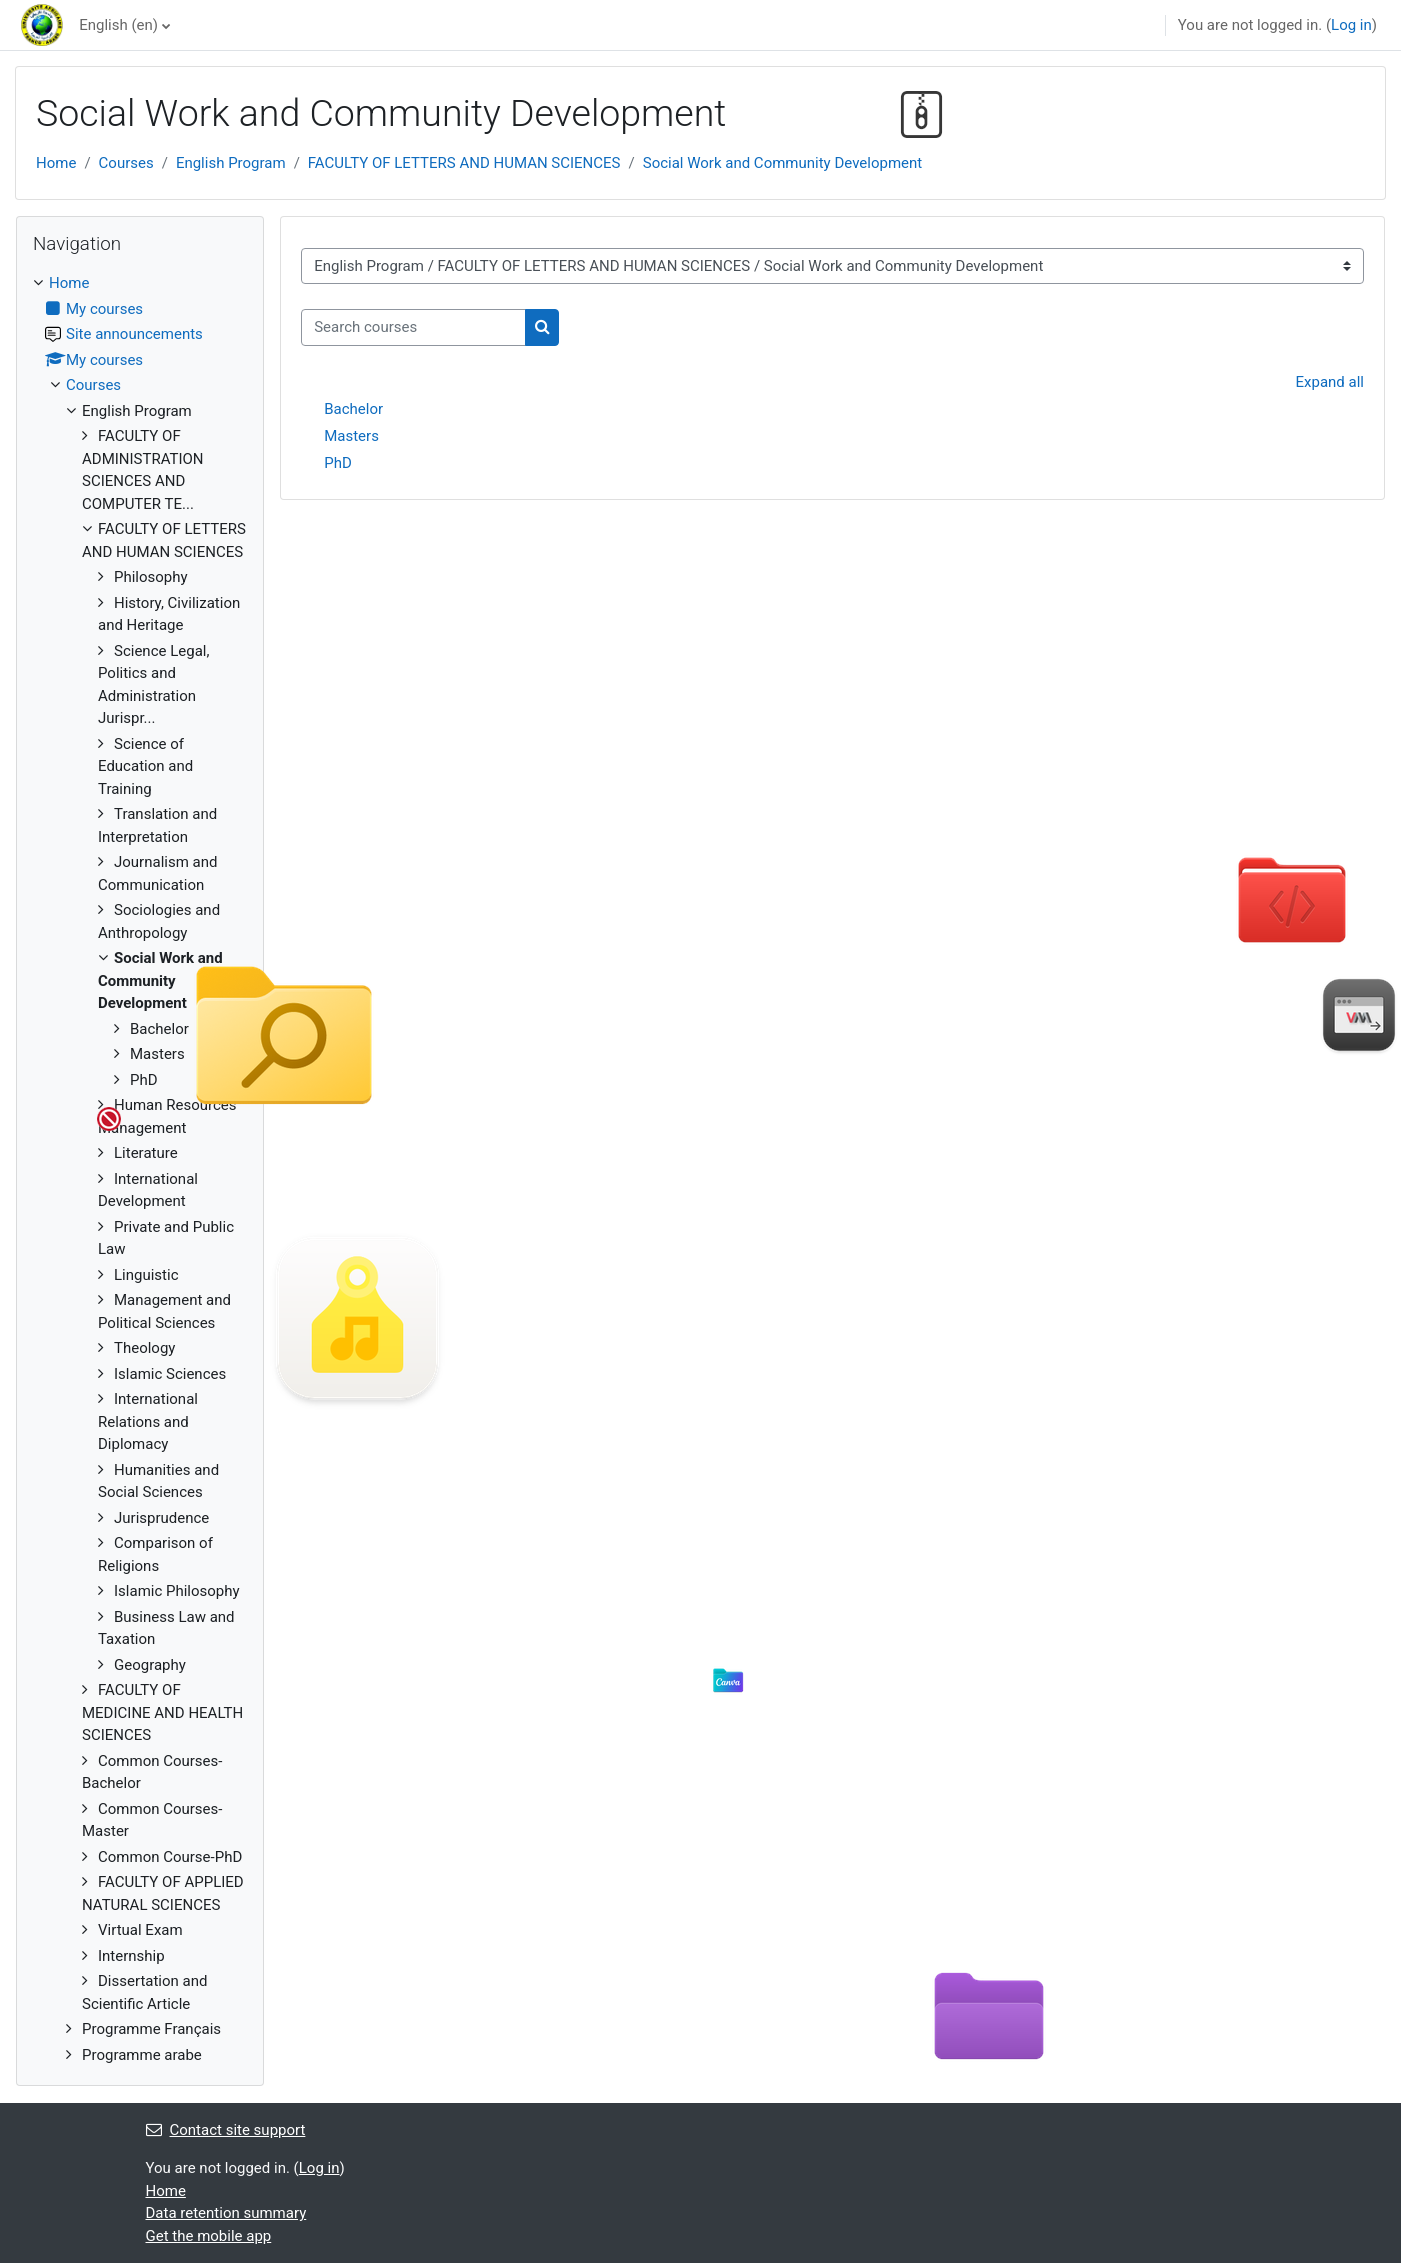  I want to click on open folder containing code or development files, so click(1292, 900).